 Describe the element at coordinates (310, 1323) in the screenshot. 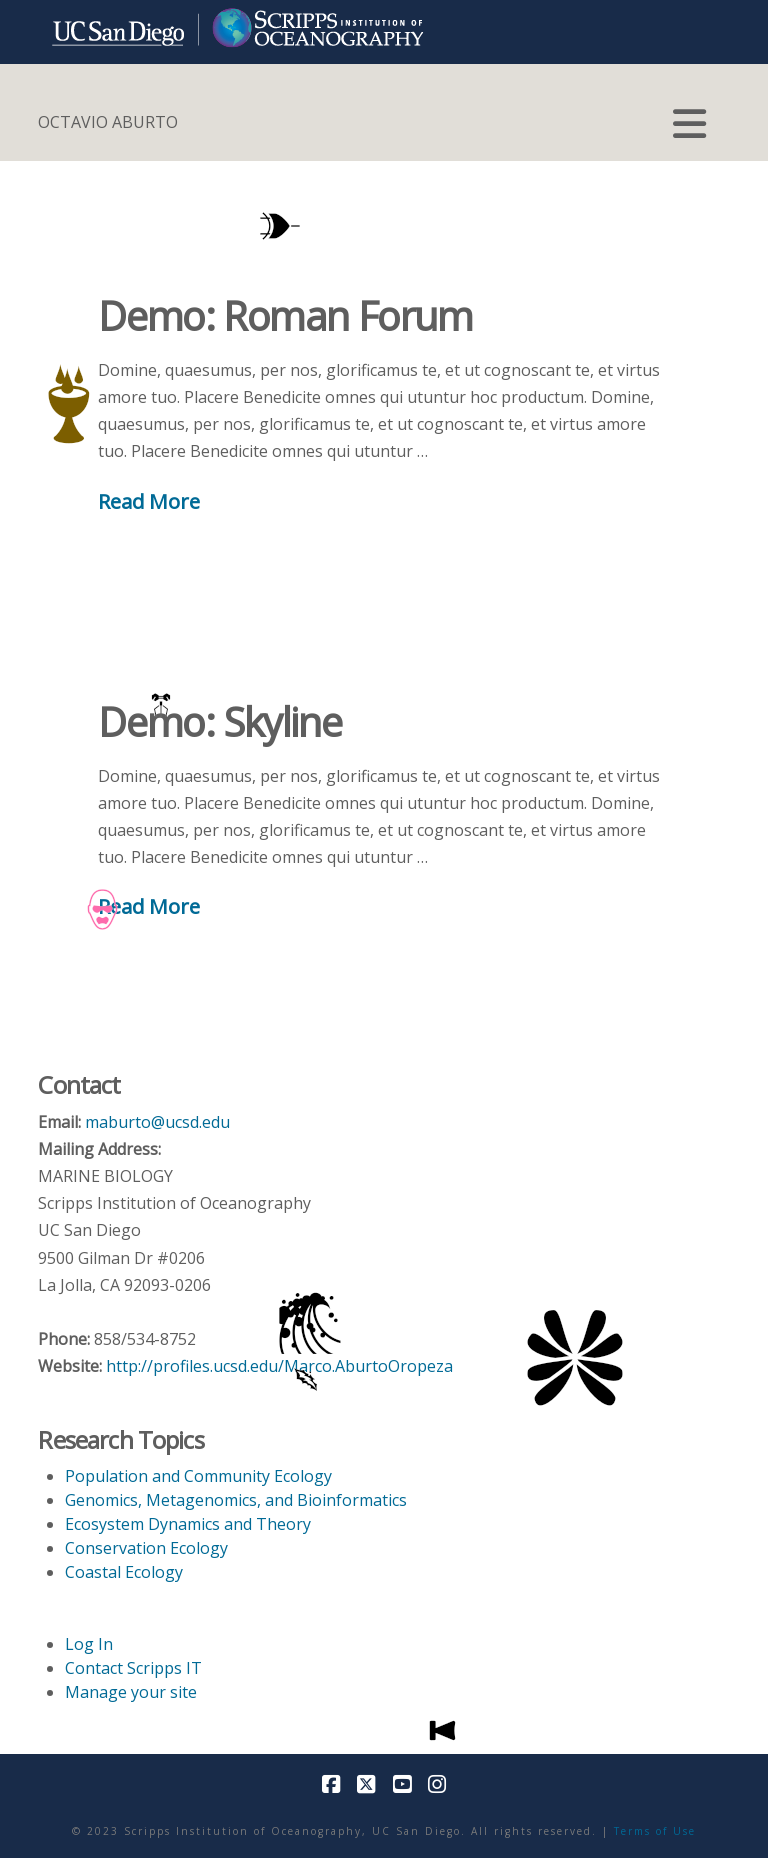

I see `indicates water or ocean-themed content` at that location.